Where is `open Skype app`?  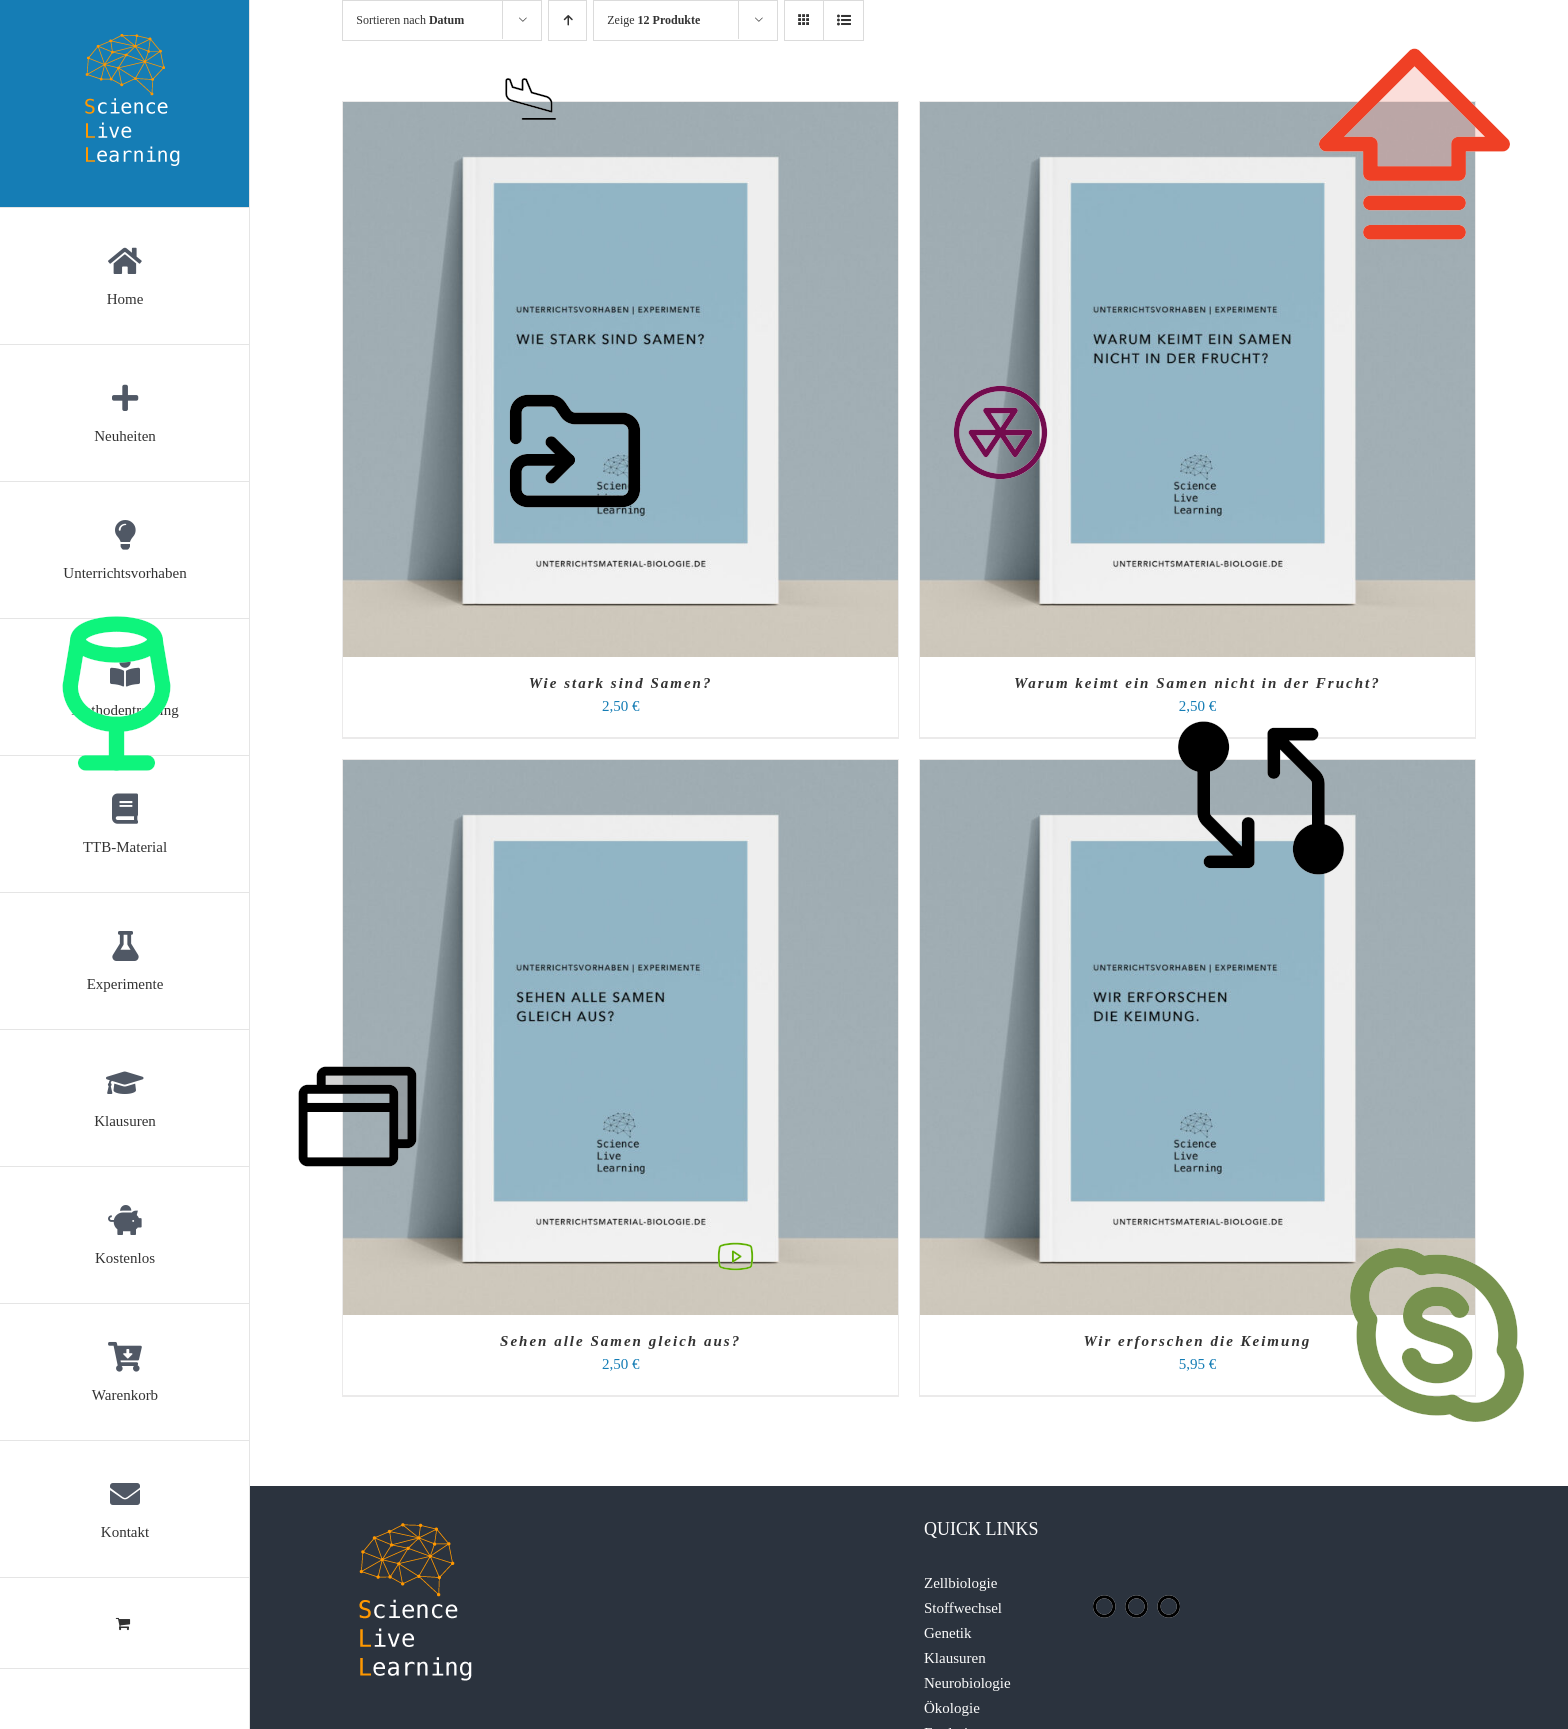
open Skype app is located at coordinates (1437, 1335).